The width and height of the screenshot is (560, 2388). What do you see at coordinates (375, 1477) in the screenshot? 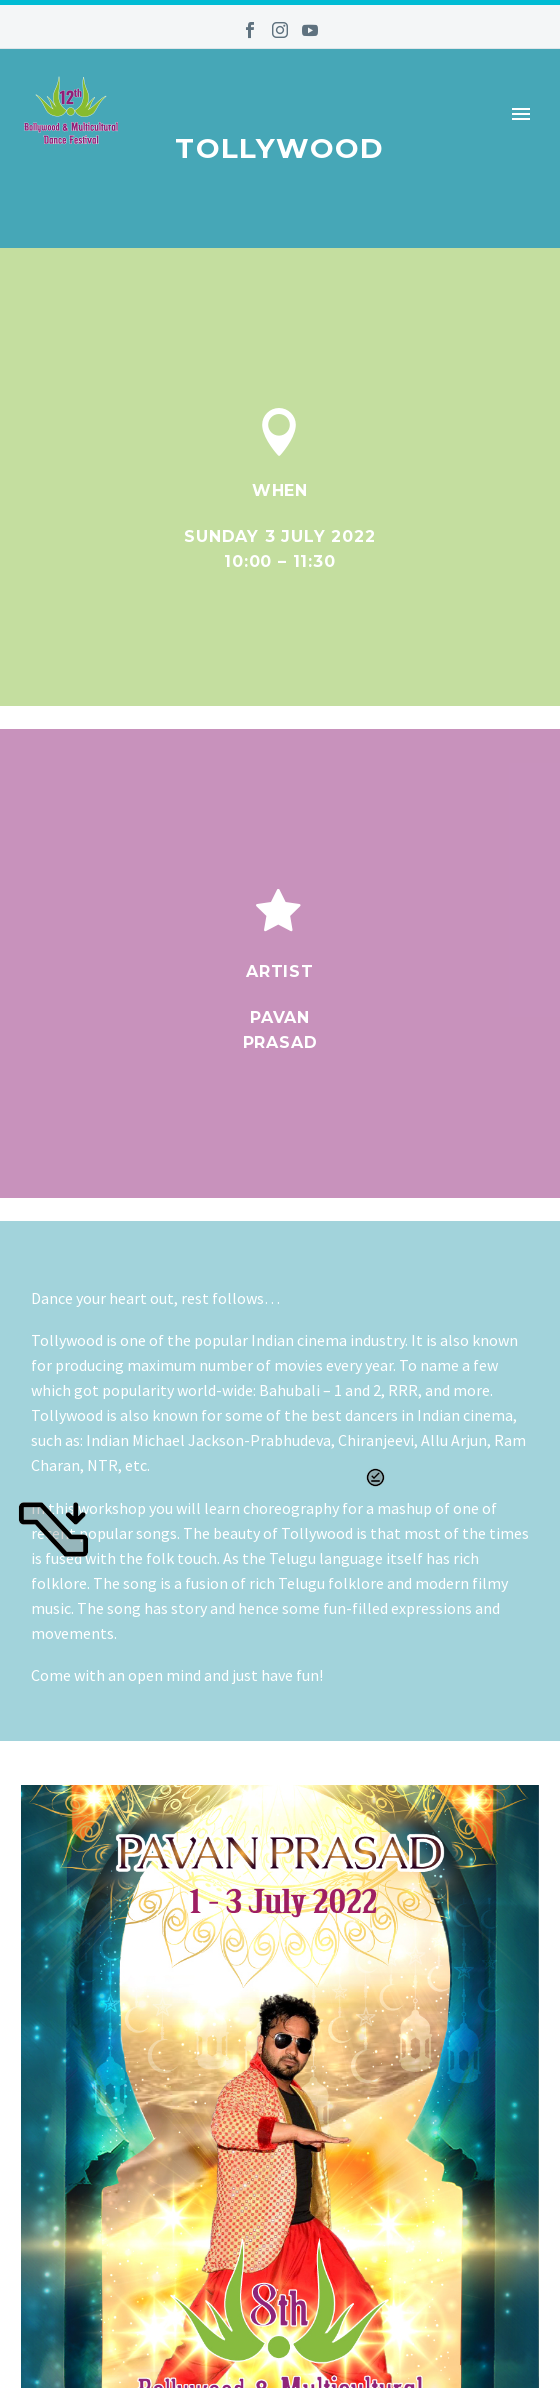
I see `indicates content is available offline` at bounding box center [375, 1477].